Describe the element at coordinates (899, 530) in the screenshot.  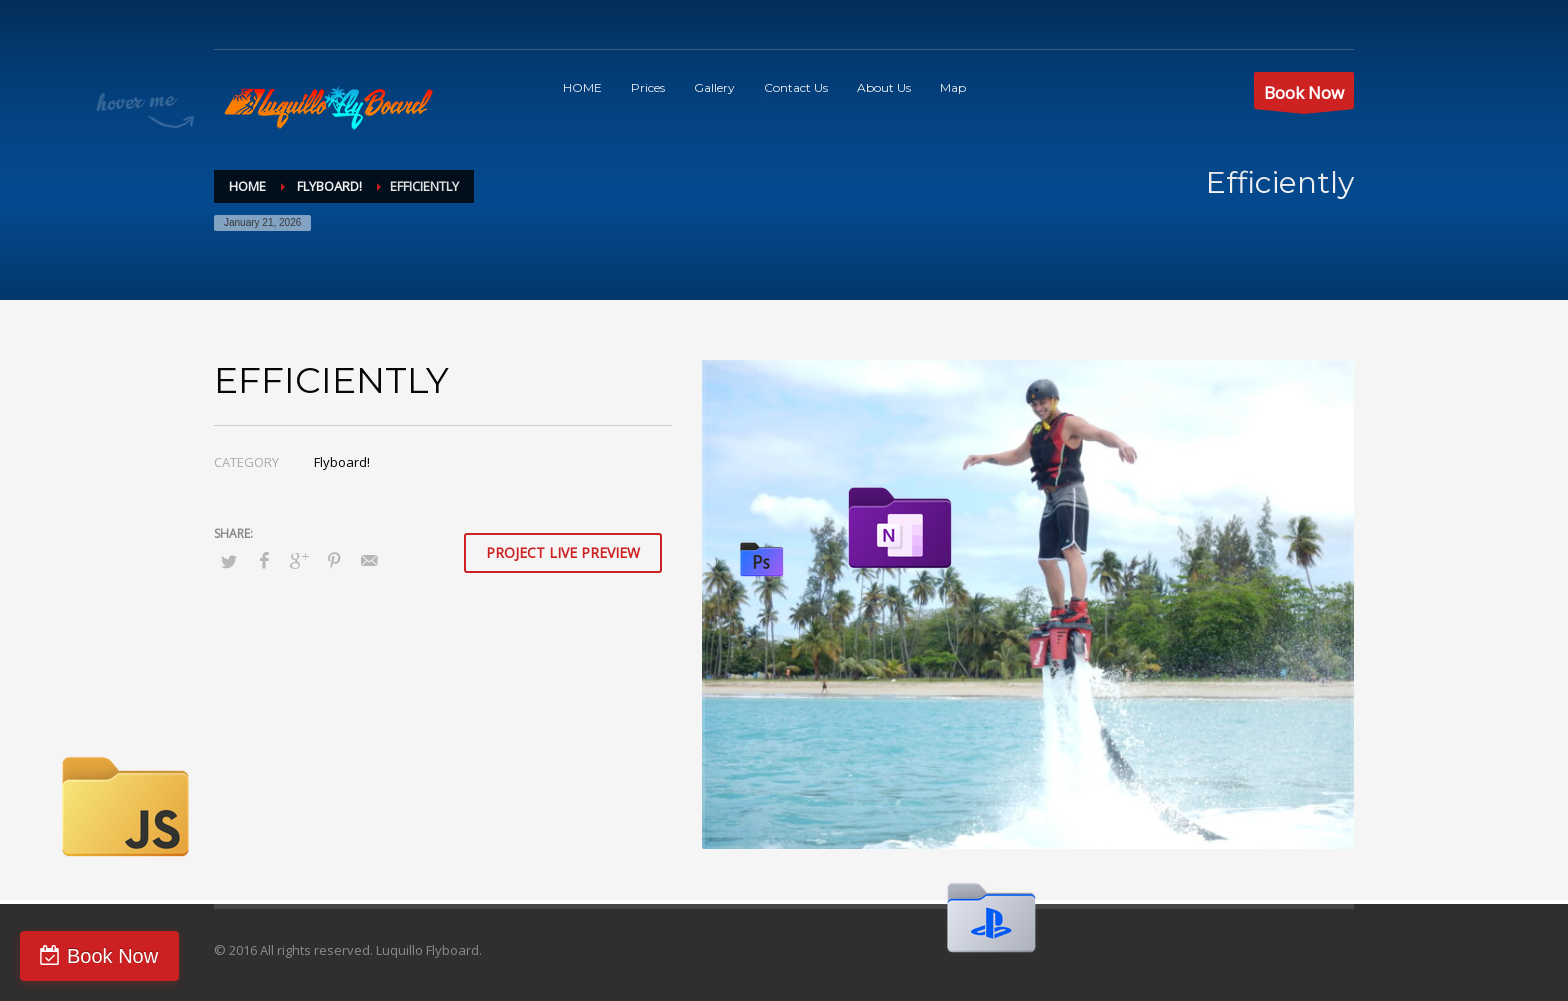
I see `open folder containing Microsoft OneNote files` at that location.